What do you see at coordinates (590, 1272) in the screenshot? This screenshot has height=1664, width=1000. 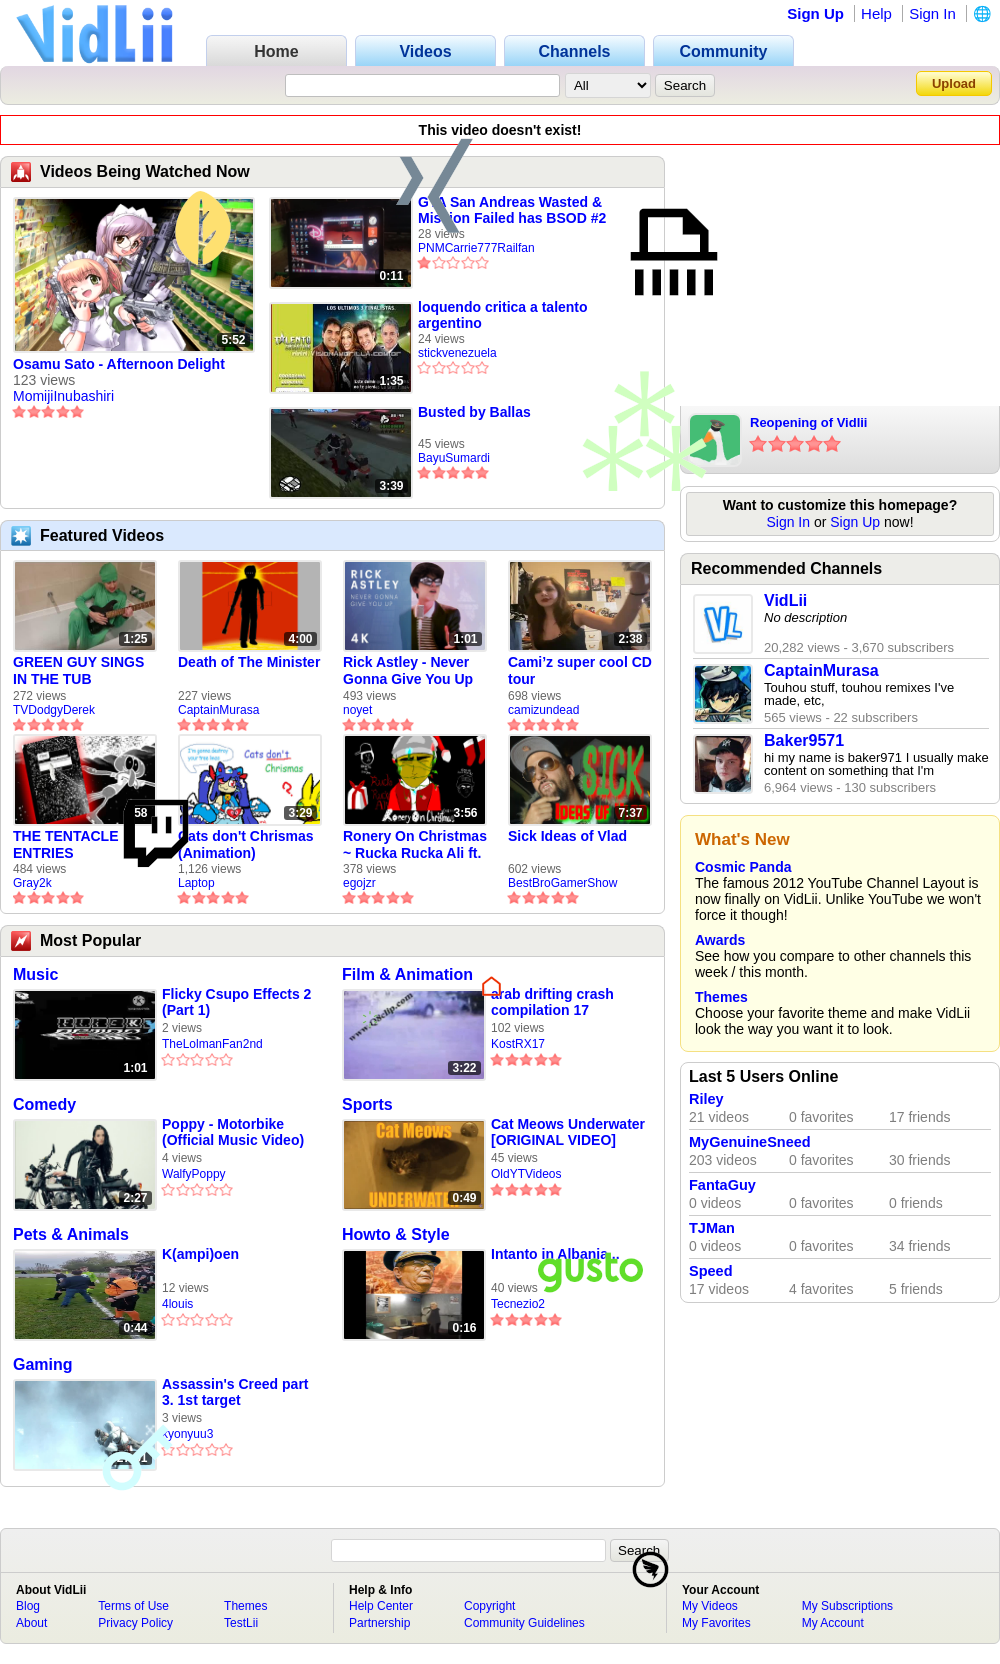 I see `access gusto payroll and HR services` at bounding box center [590, 1272].